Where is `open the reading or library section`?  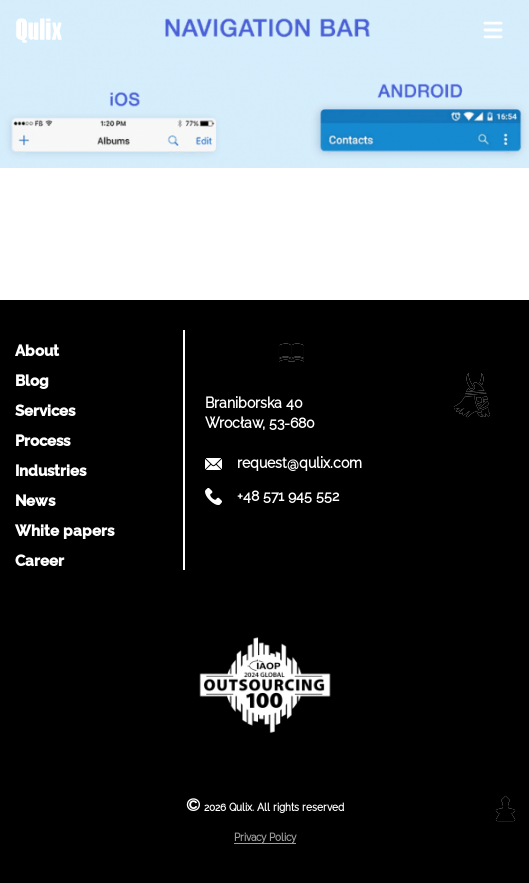
open the reading or library section is located at coordinates (291, 352).